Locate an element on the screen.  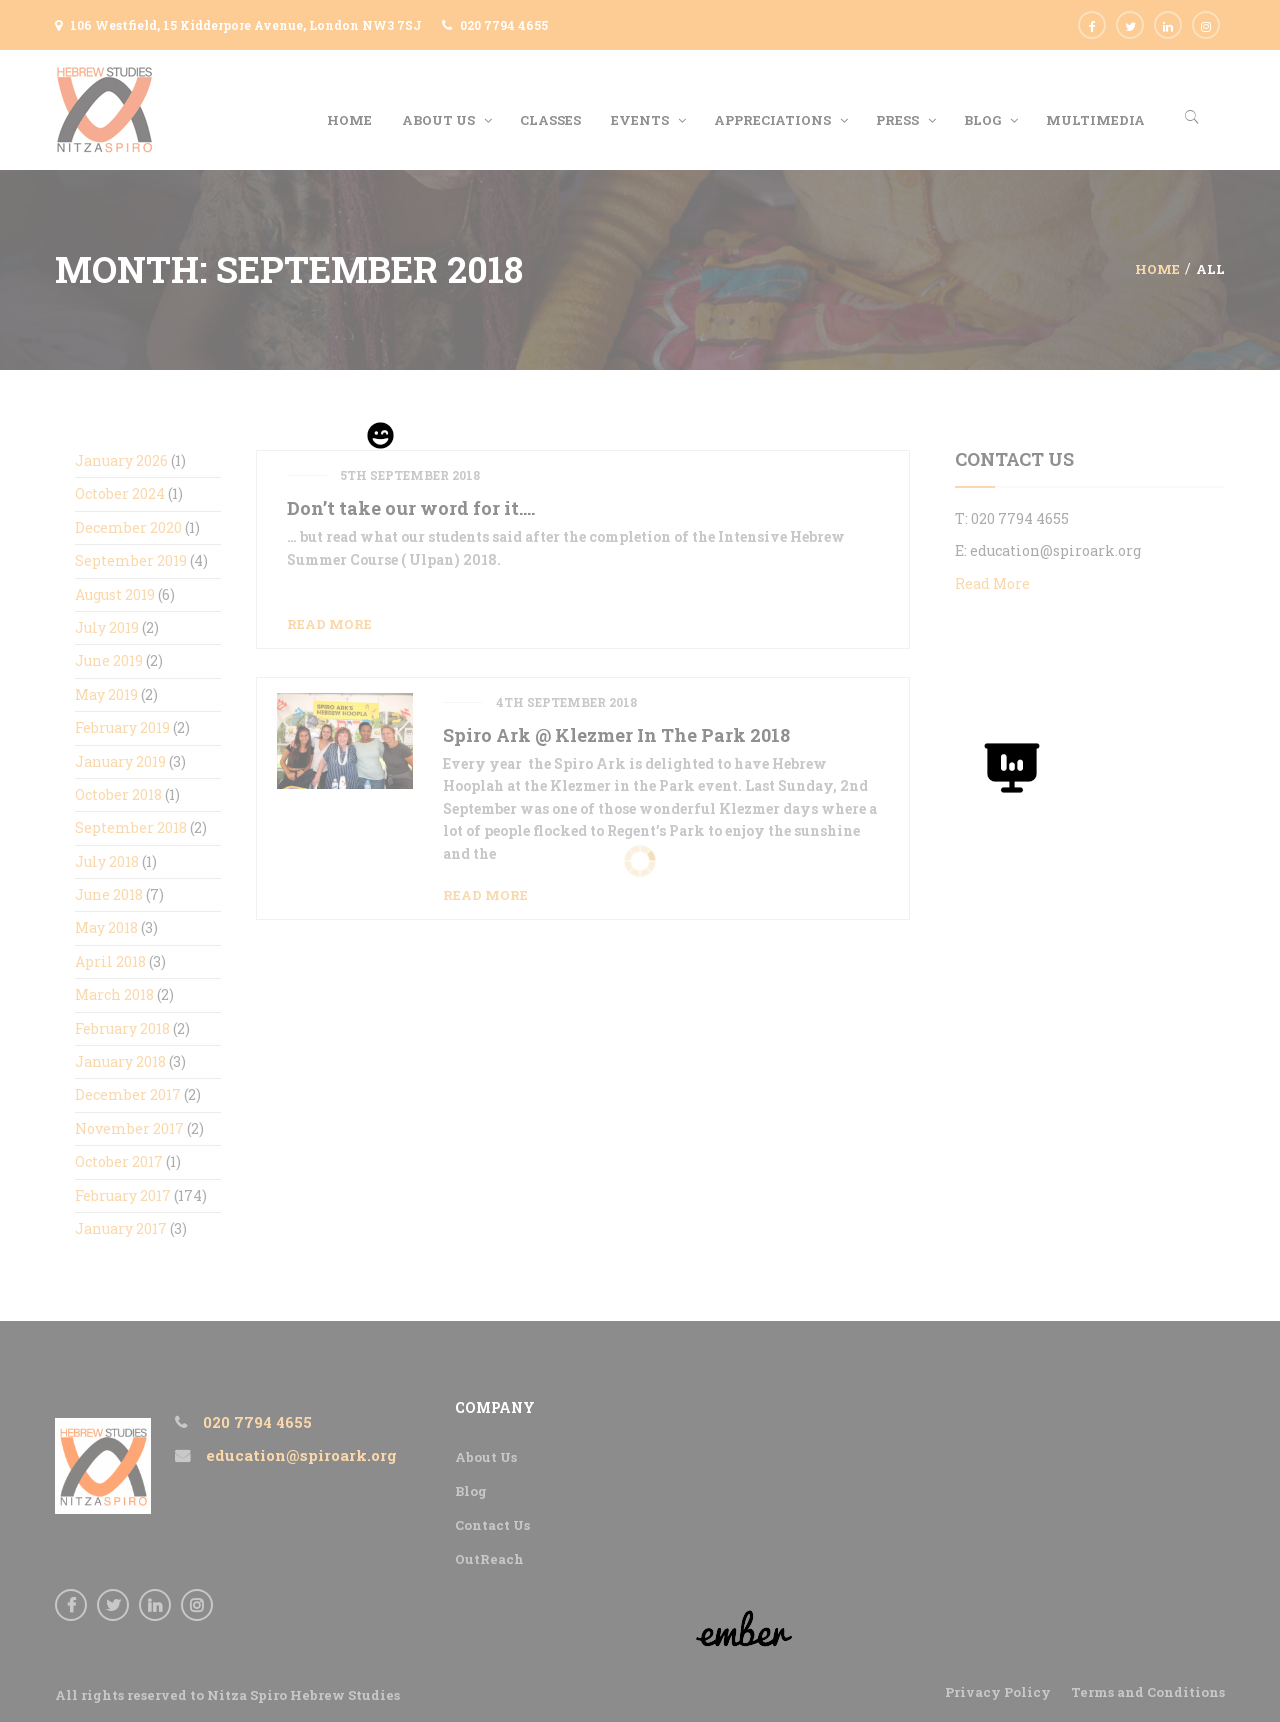
view presentation analytics is located at coordinates (1012, 768).